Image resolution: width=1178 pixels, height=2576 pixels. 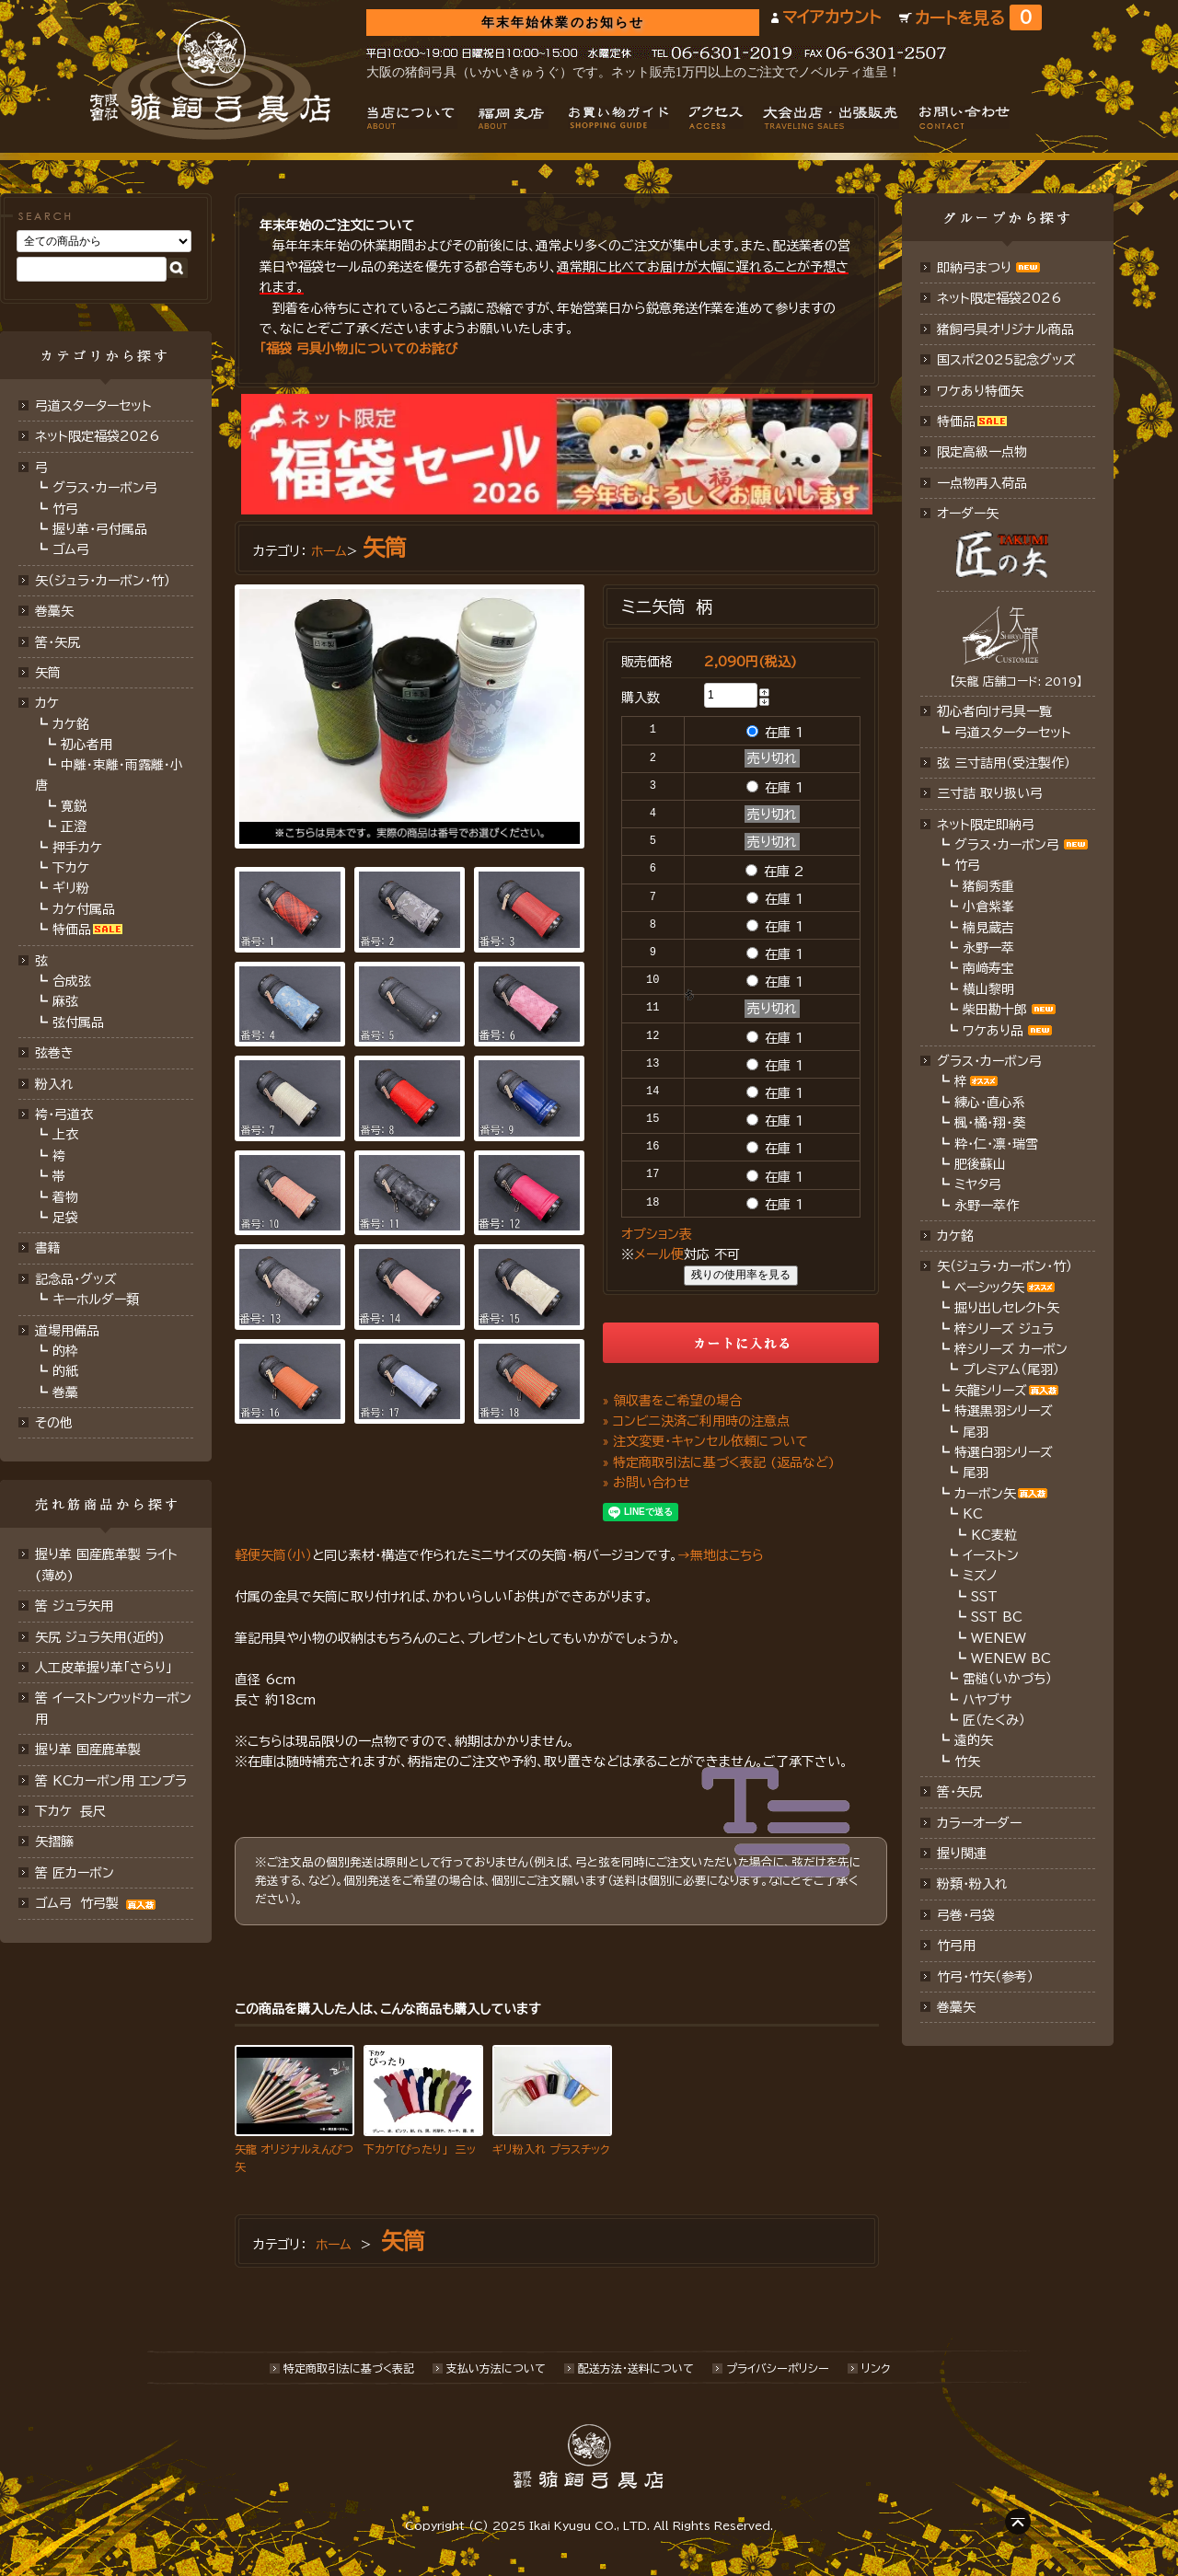 What do you see at coordinates (689, 994) in the screenshot?
I see `indicates Turkish lira currency` at bounding box center [689, 994].